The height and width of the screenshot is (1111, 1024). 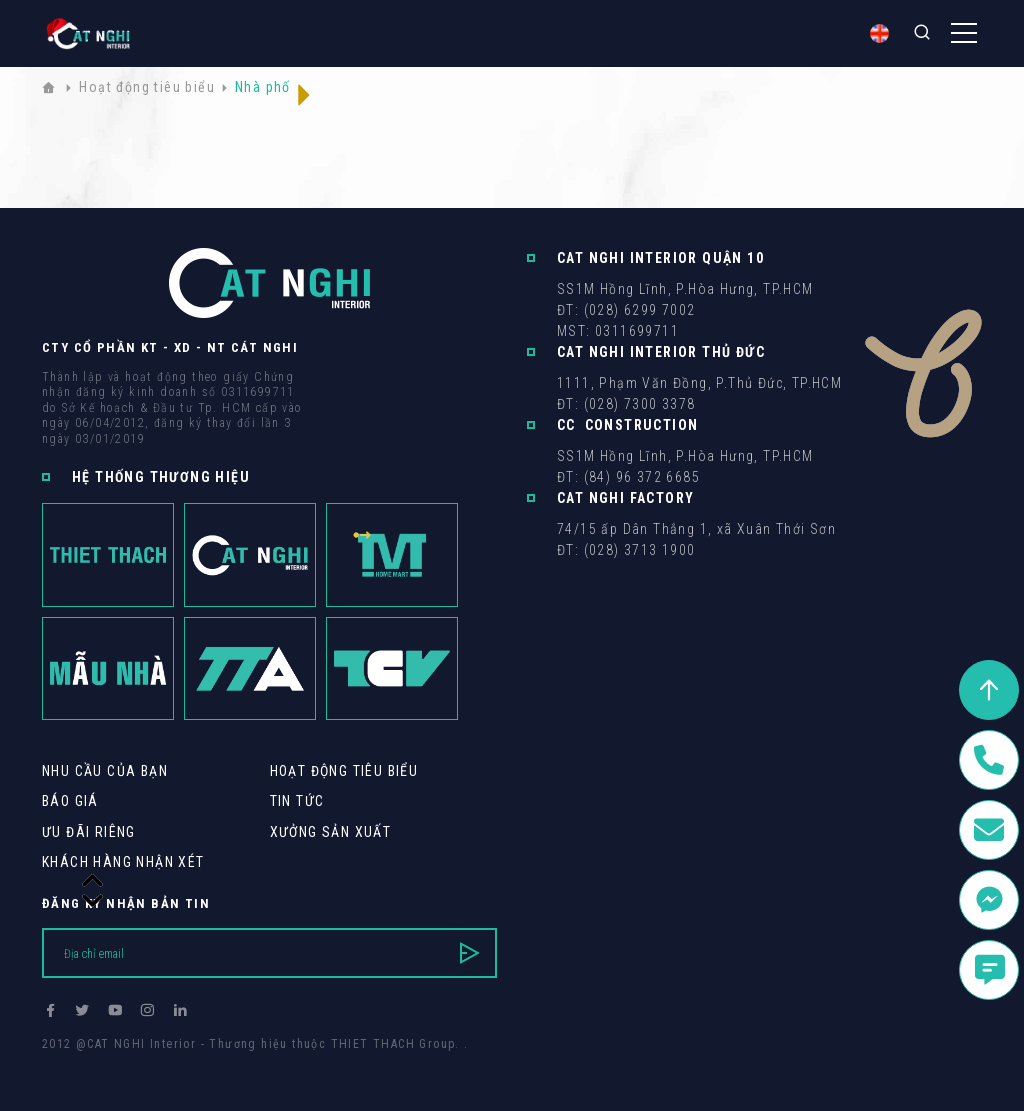 What do you see at coordinates (923, 373) in the screenshot?
I see `open the Bunpo Japanese learning app` at bounding box center [923, 373].